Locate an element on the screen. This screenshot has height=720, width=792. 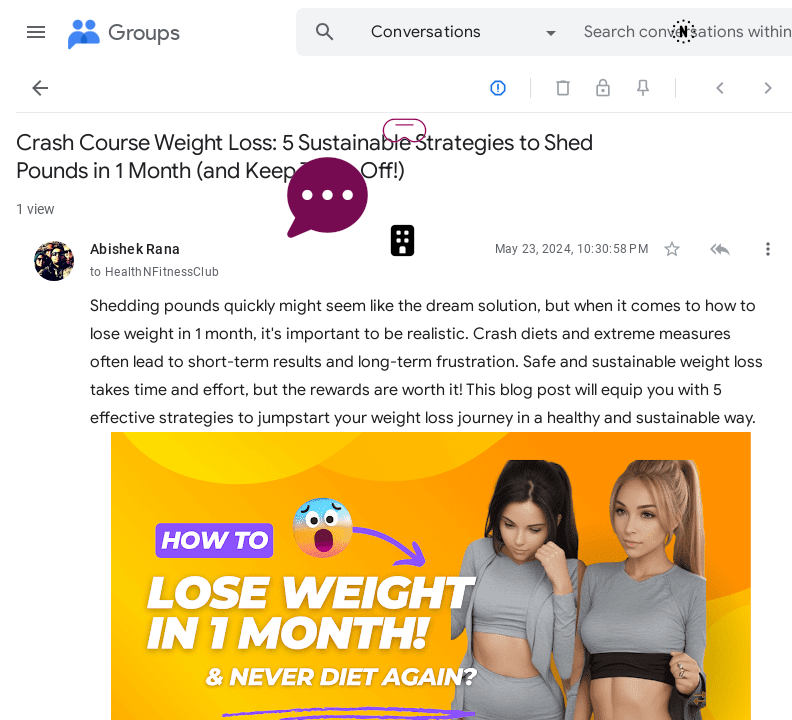
indicates a draft or pending status for an item is located at coordinates (683, 31).